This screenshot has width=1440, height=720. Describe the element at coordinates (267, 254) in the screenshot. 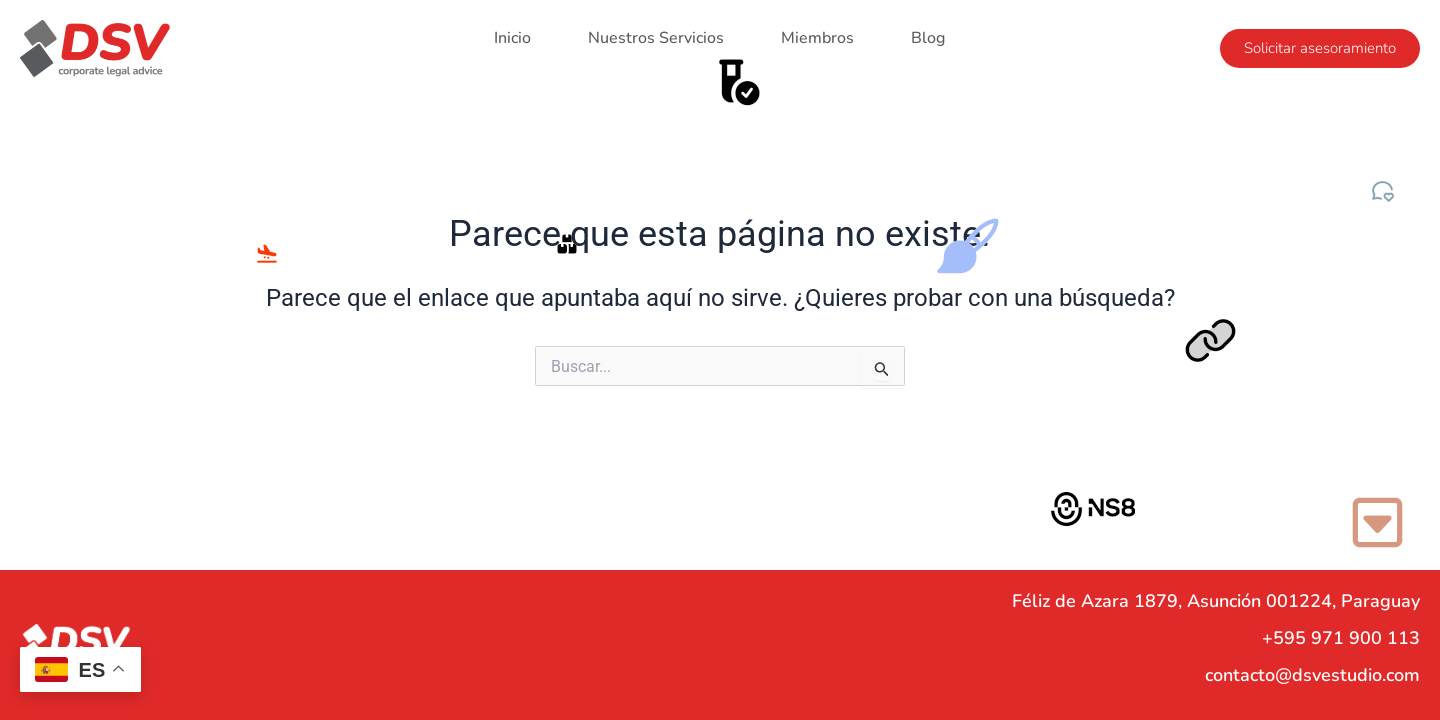

I see `indicates incoming or arriving flight` at that location.